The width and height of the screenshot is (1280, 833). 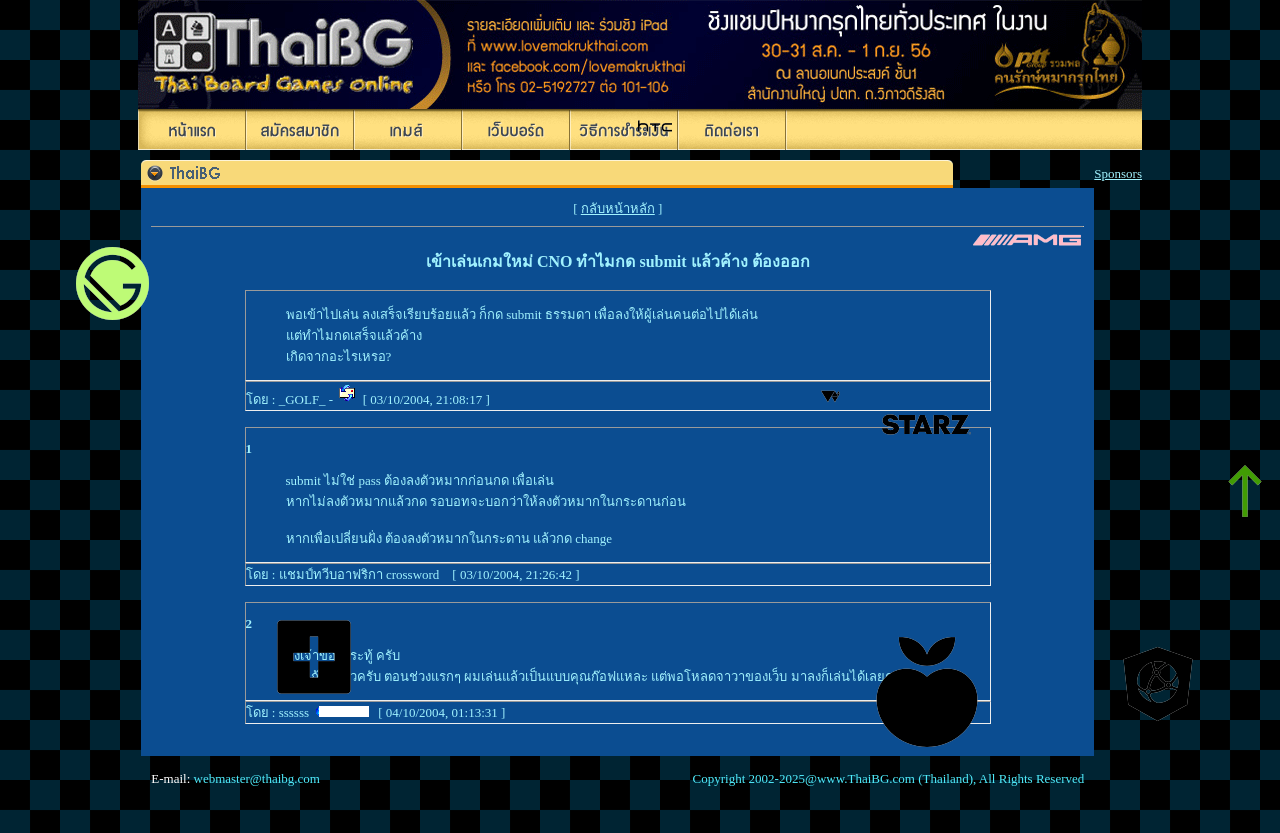 I want to click on scroll to top of page, so click(x=1245, y=491).